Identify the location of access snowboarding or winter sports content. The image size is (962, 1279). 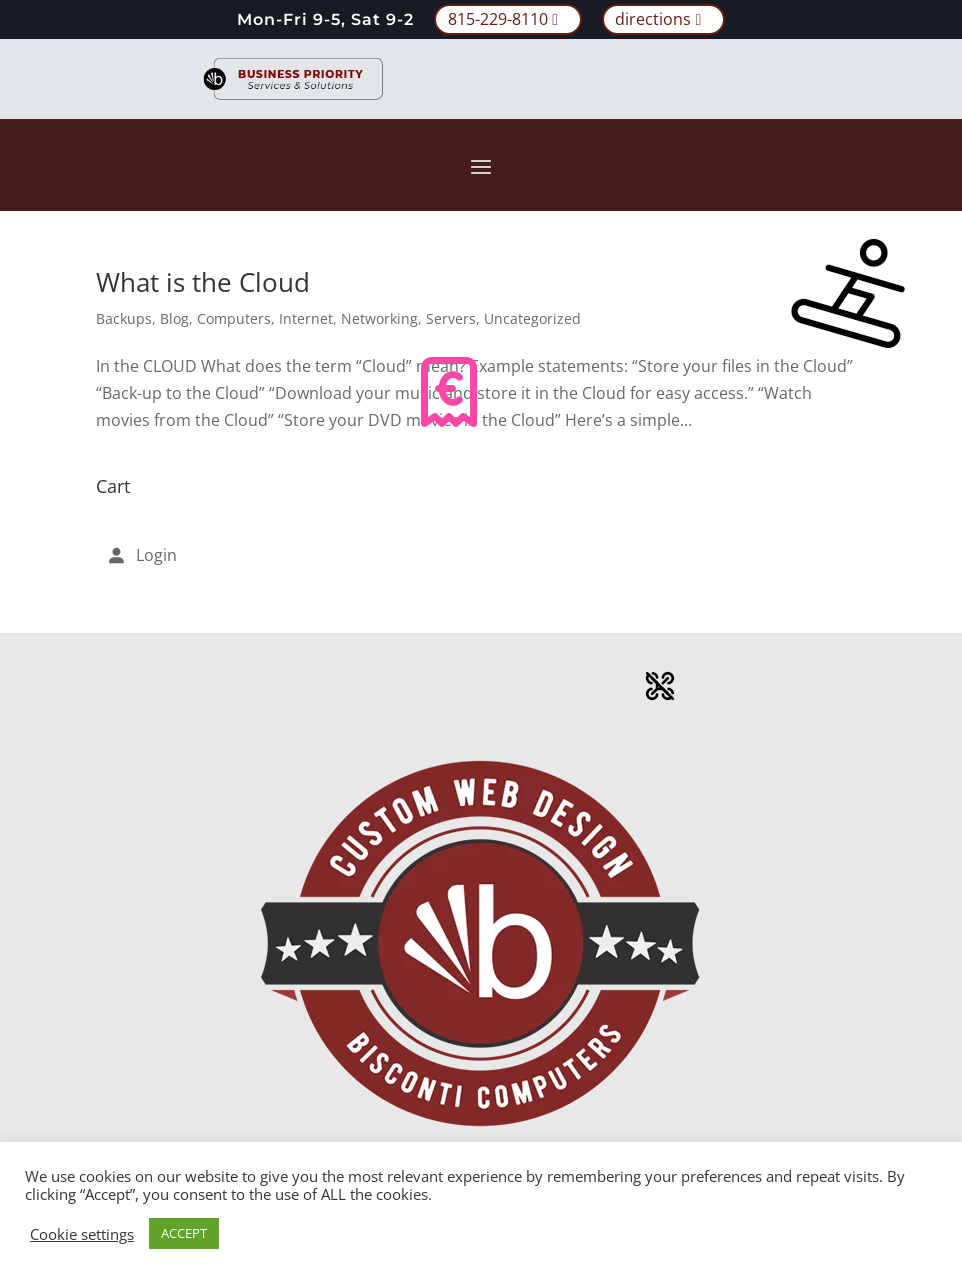
(854, 293).